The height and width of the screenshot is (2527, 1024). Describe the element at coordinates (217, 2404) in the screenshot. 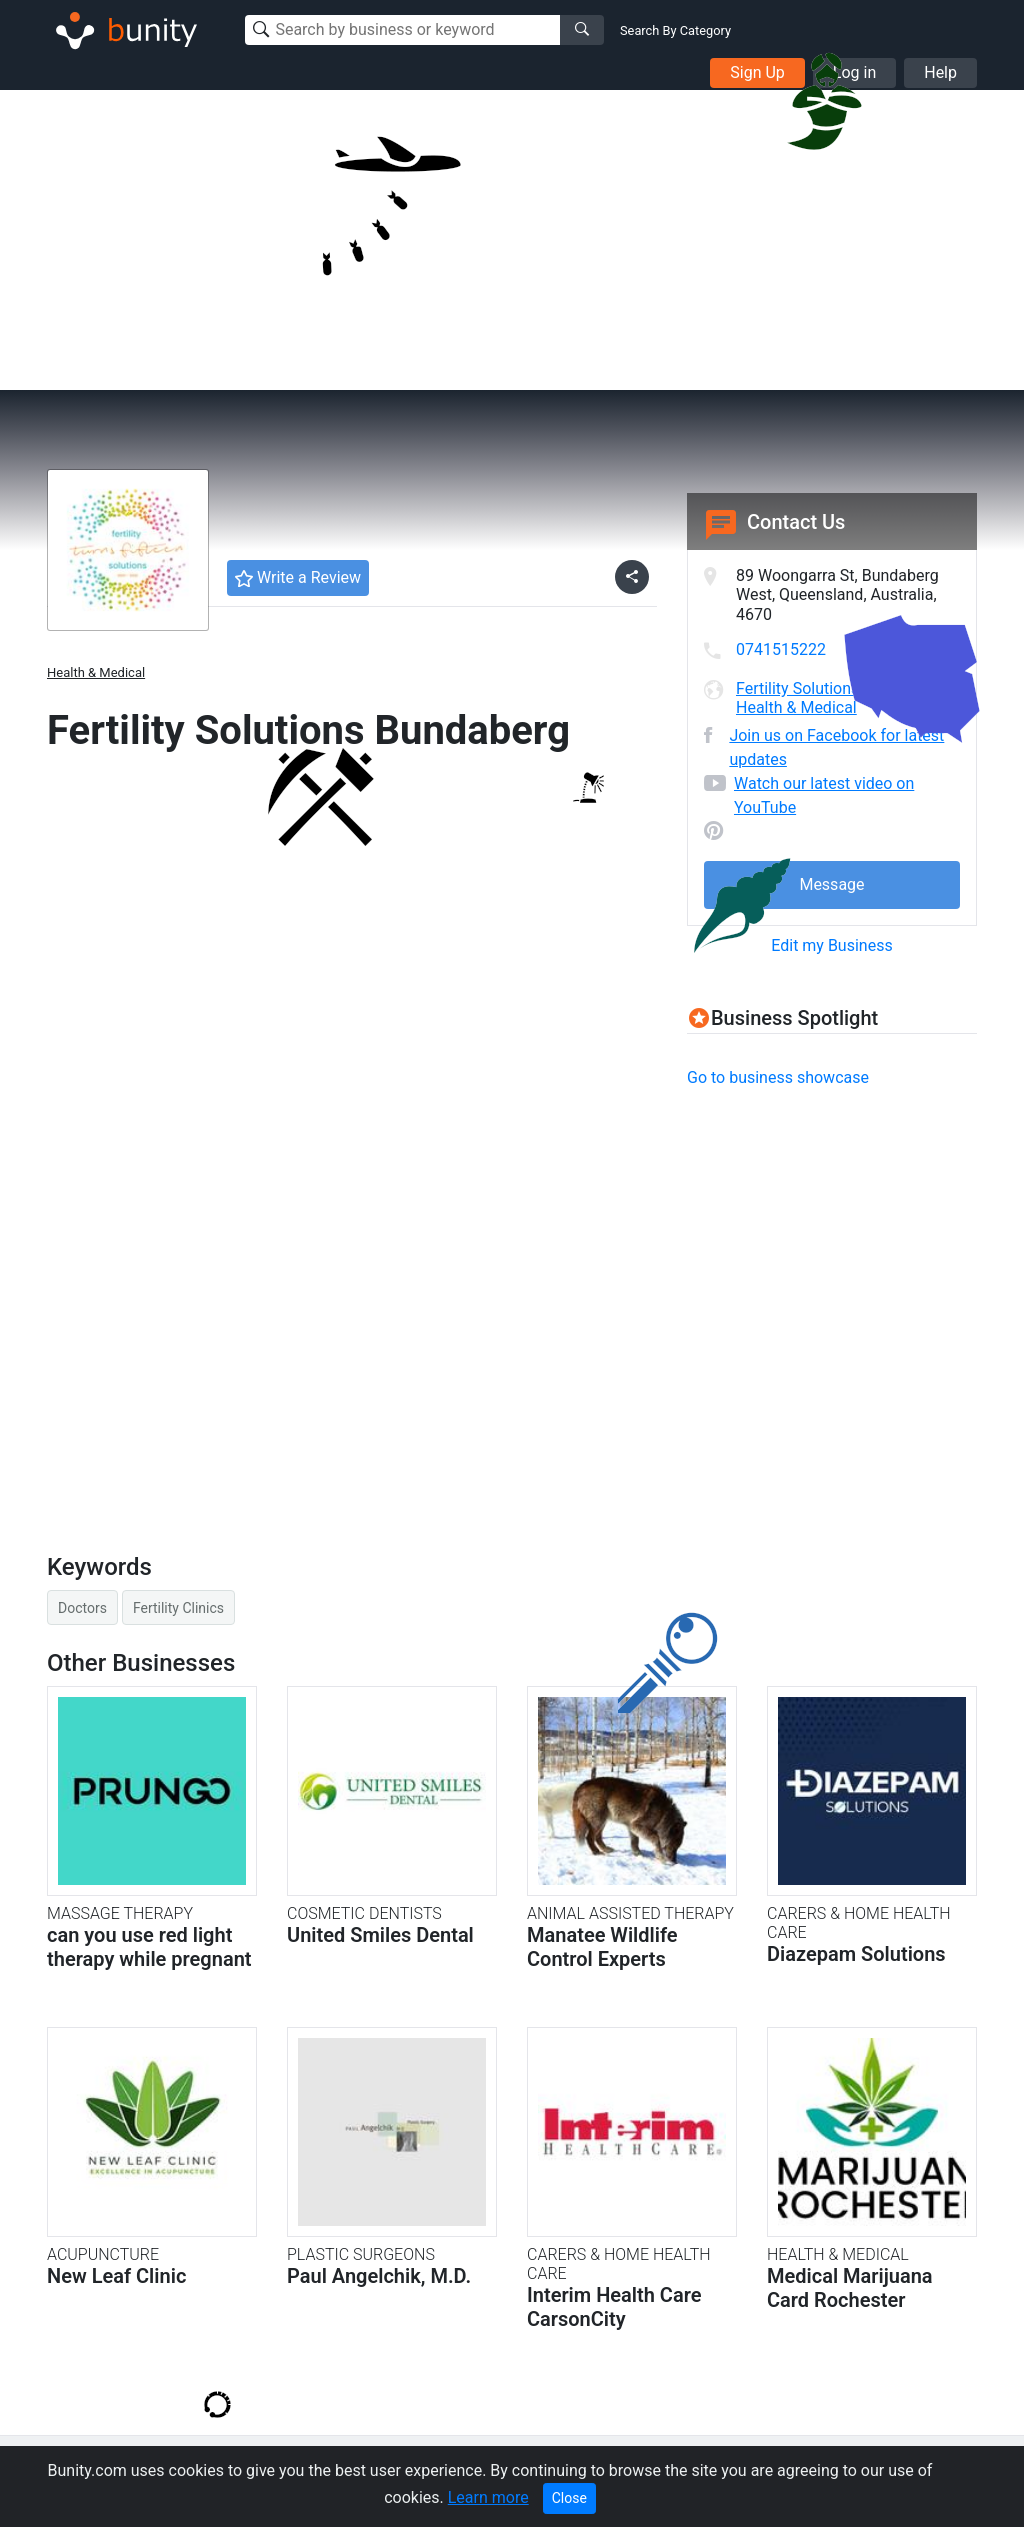

I see `view performance or speed metrics` at that location.